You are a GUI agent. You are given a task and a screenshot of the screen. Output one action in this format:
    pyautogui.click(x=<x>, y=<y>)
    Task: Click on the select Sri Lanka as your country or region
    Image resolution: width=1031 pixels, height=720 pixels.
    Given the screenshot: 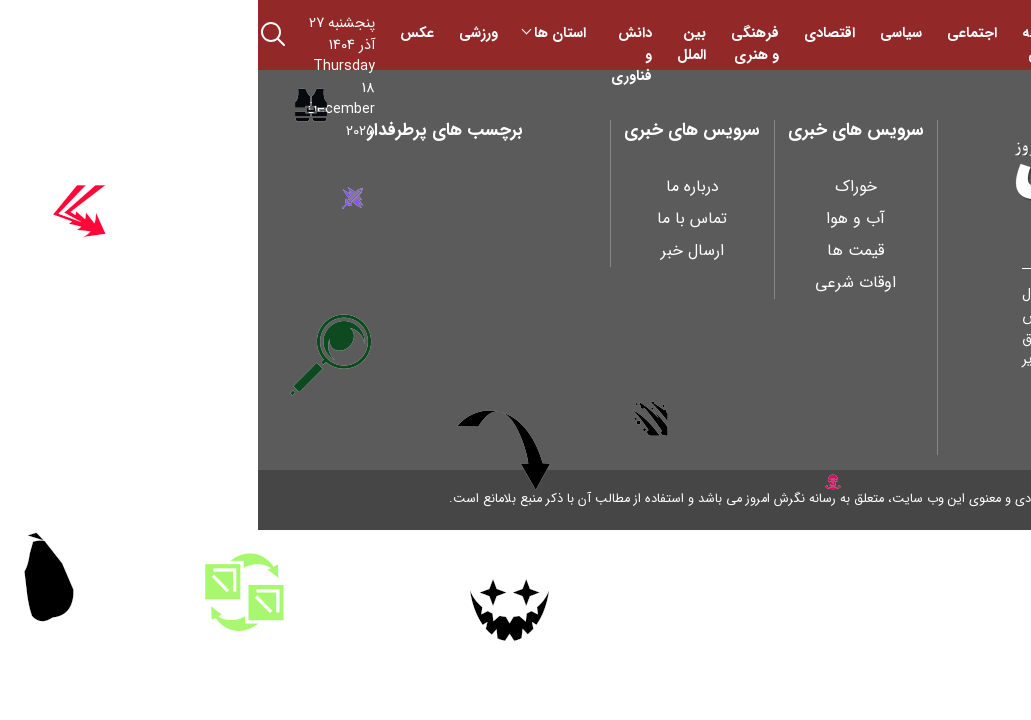 What is the action you would take?
    pyautogui.click(x=49, y=577)
    